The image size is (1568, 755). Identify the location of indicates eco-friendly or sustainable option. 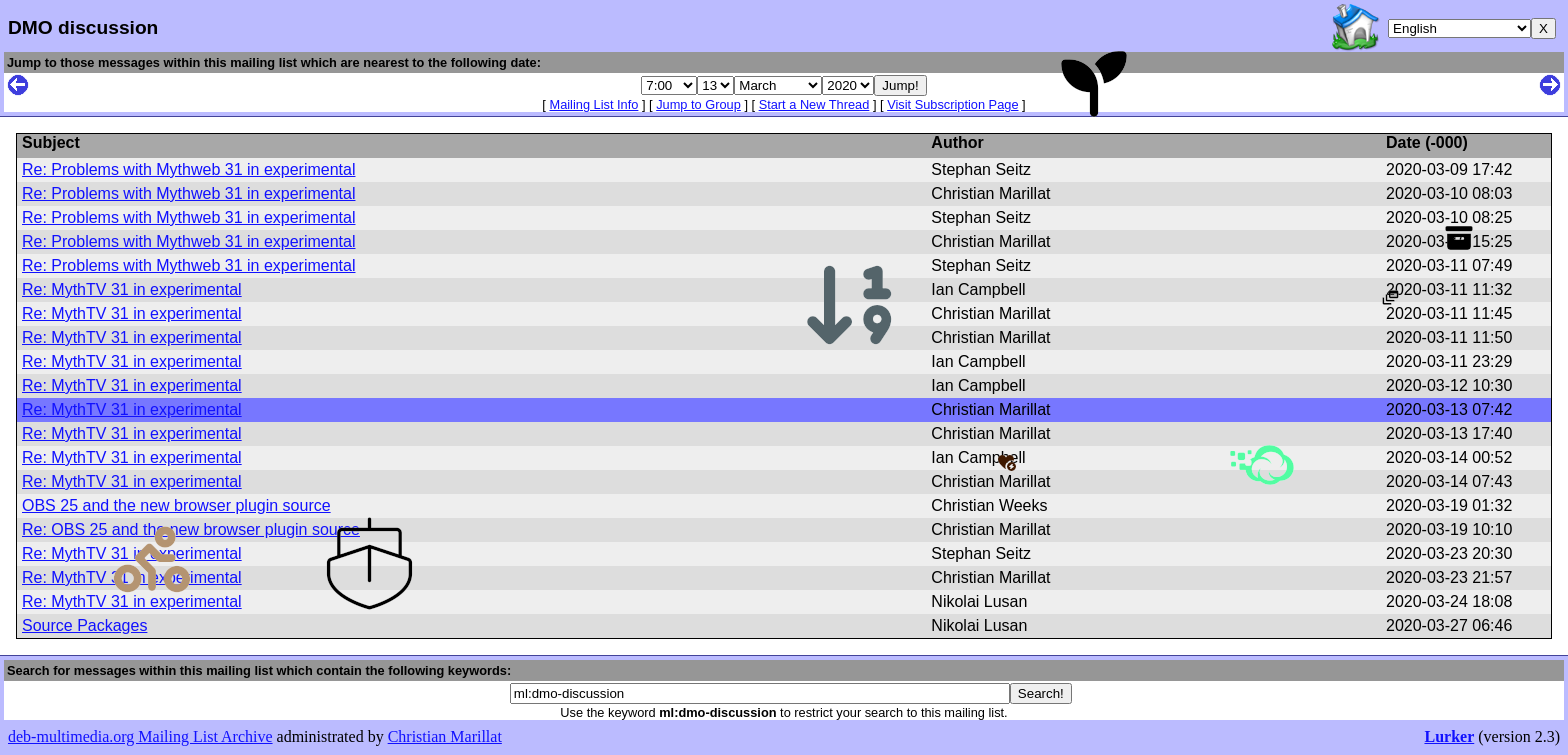
(1094, 84).